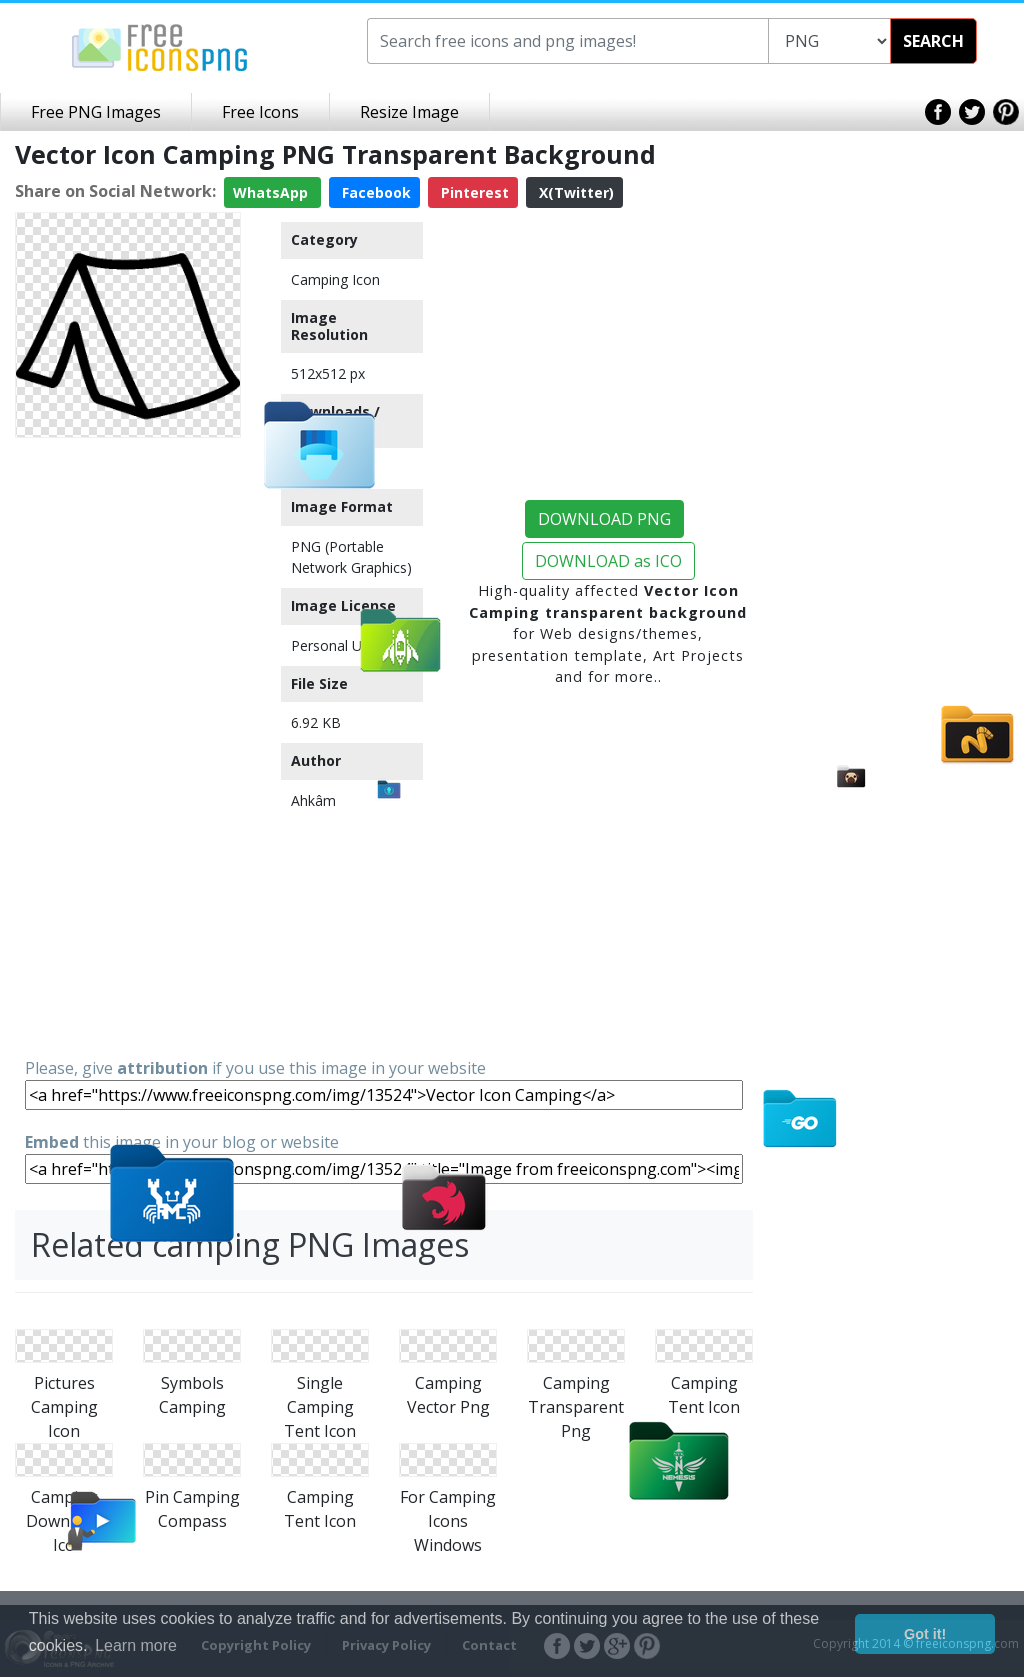 Image resolution: width=1024 pixels, height=1677 pixels. I want to click on open microsoft warehouse management files, so click(319, 448).